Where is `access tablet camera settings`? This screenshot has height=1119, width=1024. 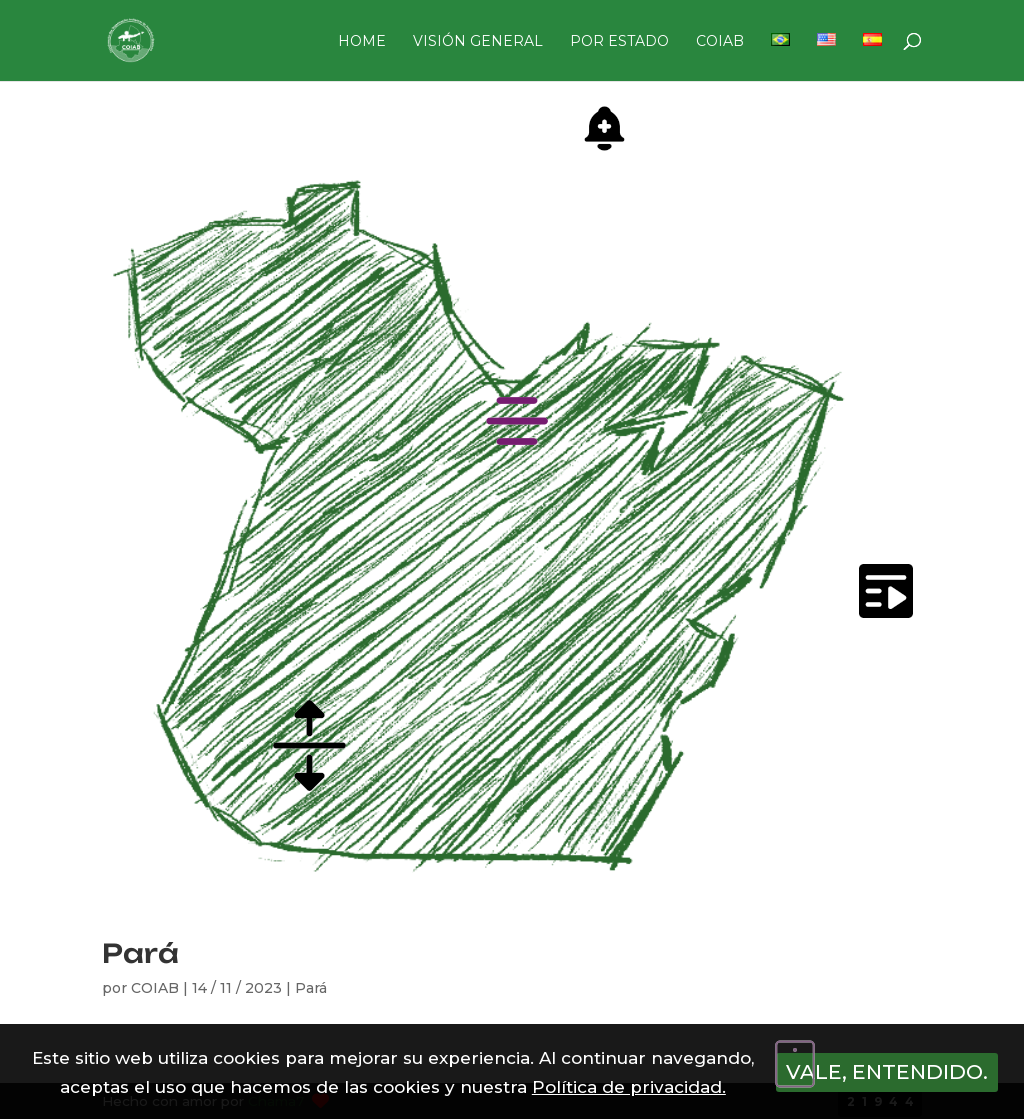
access tablet camera settings is located at coordinates (795, 1064).